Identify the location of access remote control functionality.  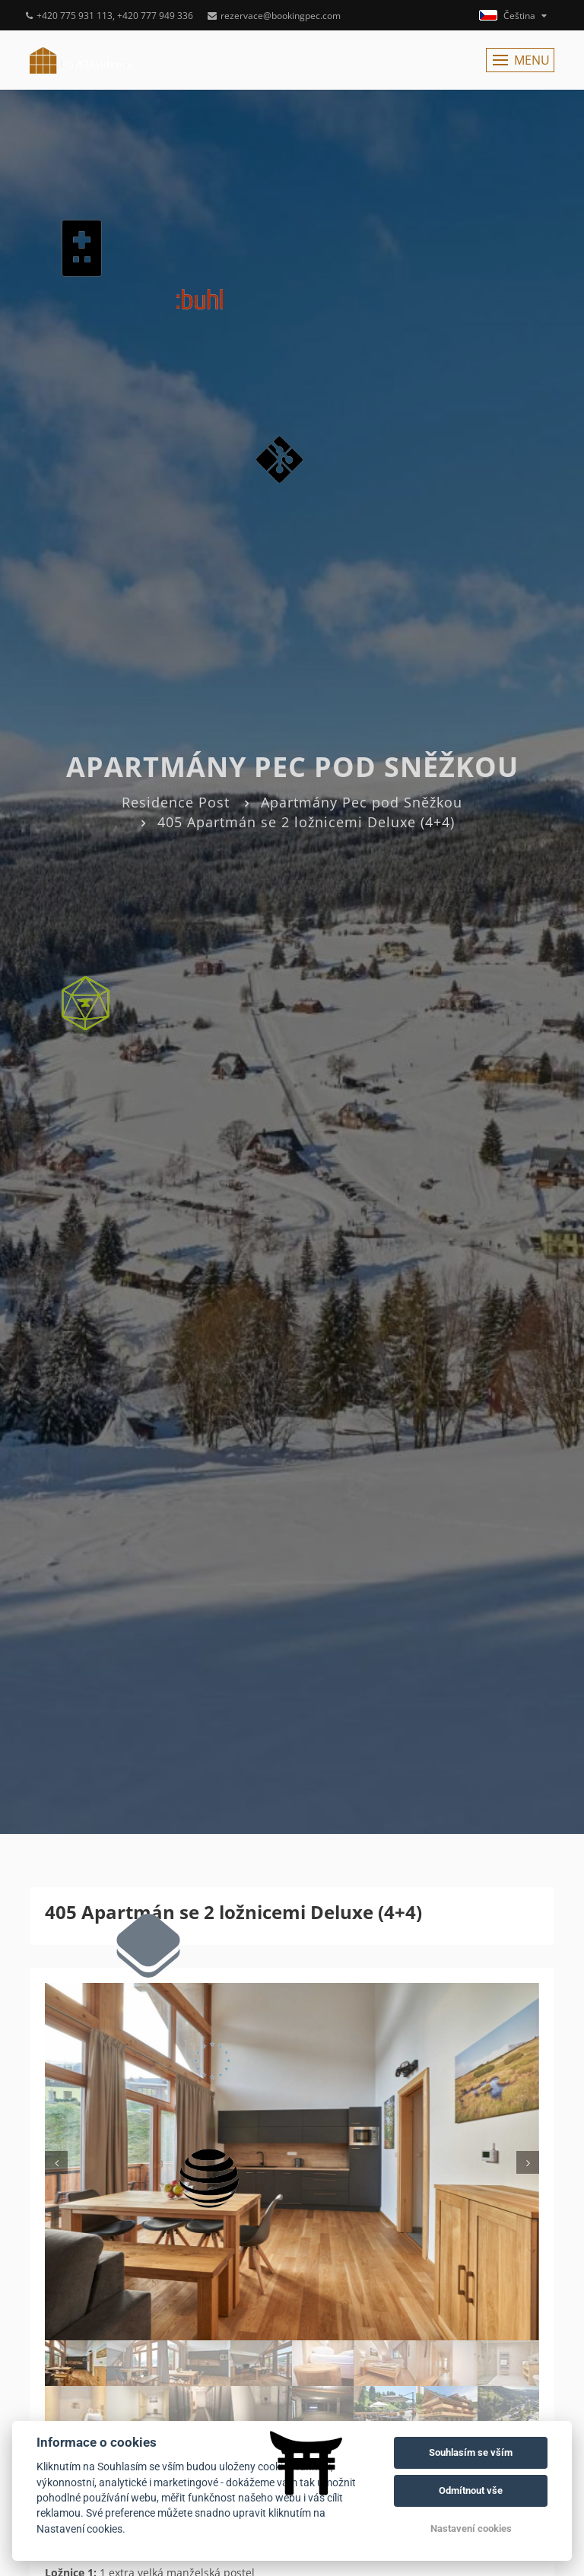
(81, 248).